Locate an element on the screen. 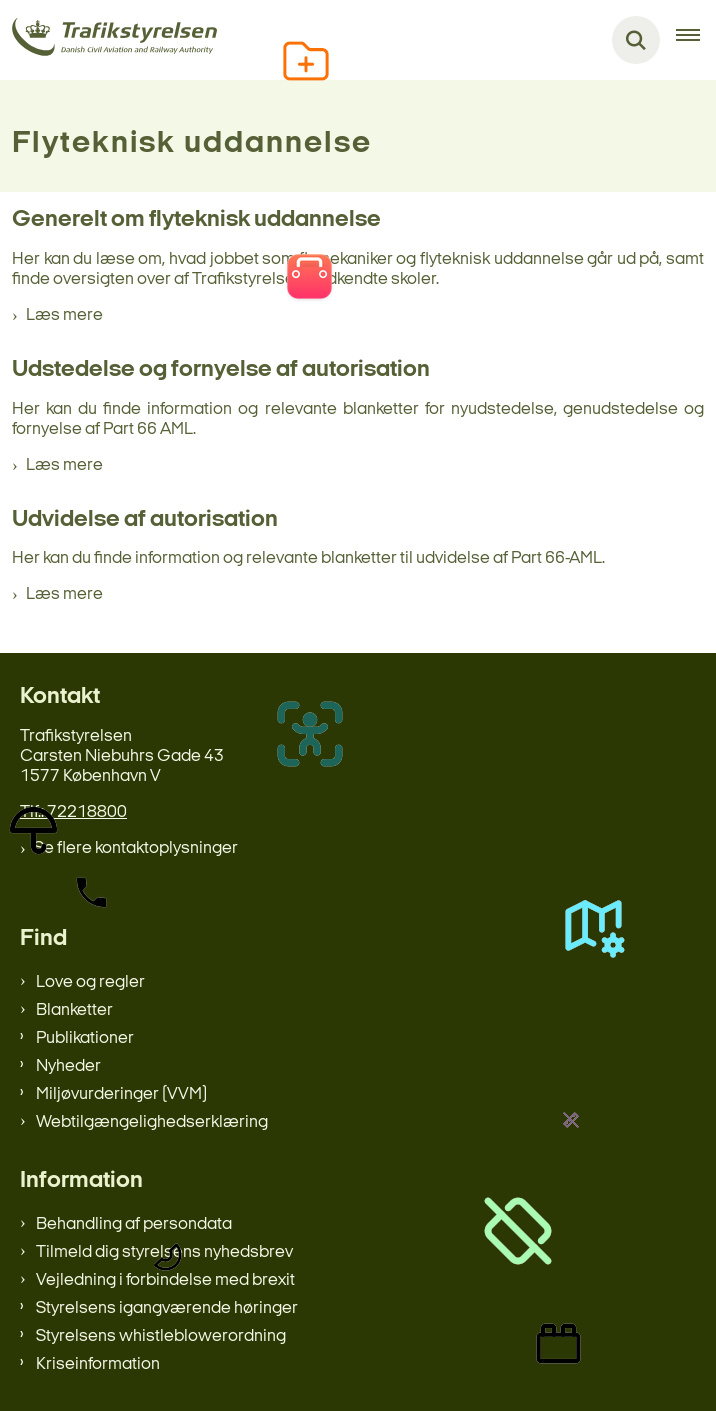 This screenshot has height=1411, width=716. access map settings is located at coordinates (593, 925).